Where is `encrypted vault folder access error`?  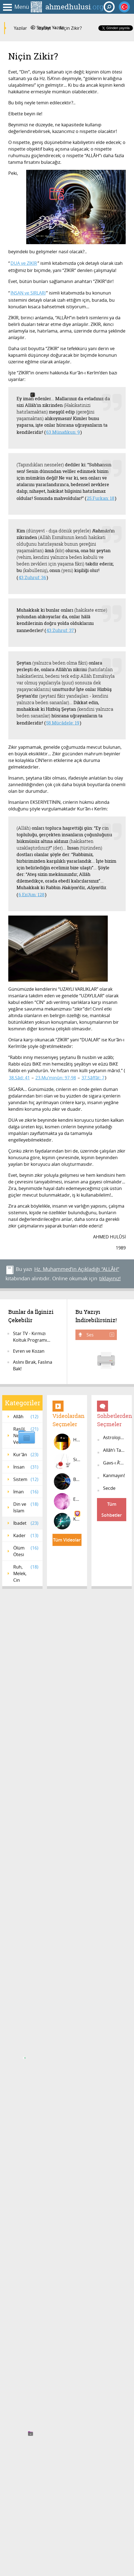 encrypted vault folder access error is located at coordinates (57, 194).